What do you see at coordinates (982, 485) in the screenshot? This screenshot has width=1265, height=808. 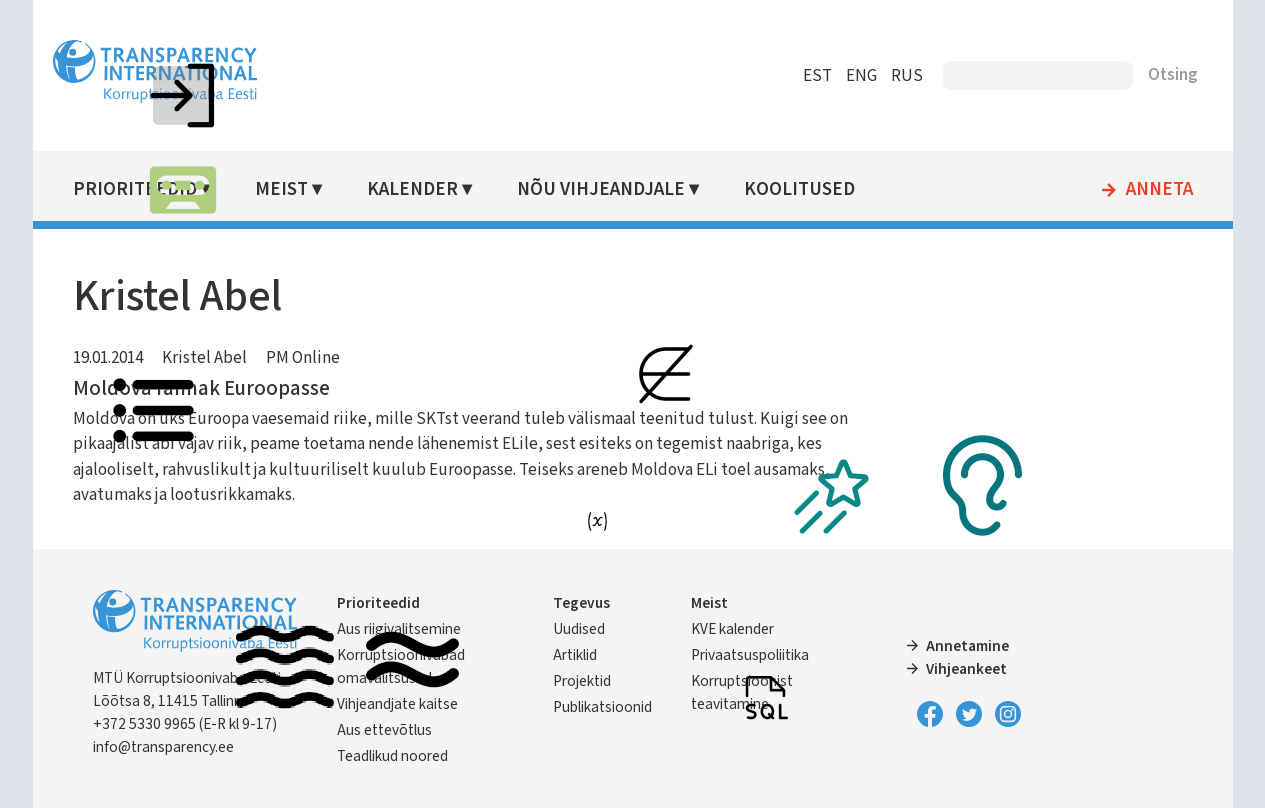 I see `access audio or hearing settings` at bounding box center [982, 485].